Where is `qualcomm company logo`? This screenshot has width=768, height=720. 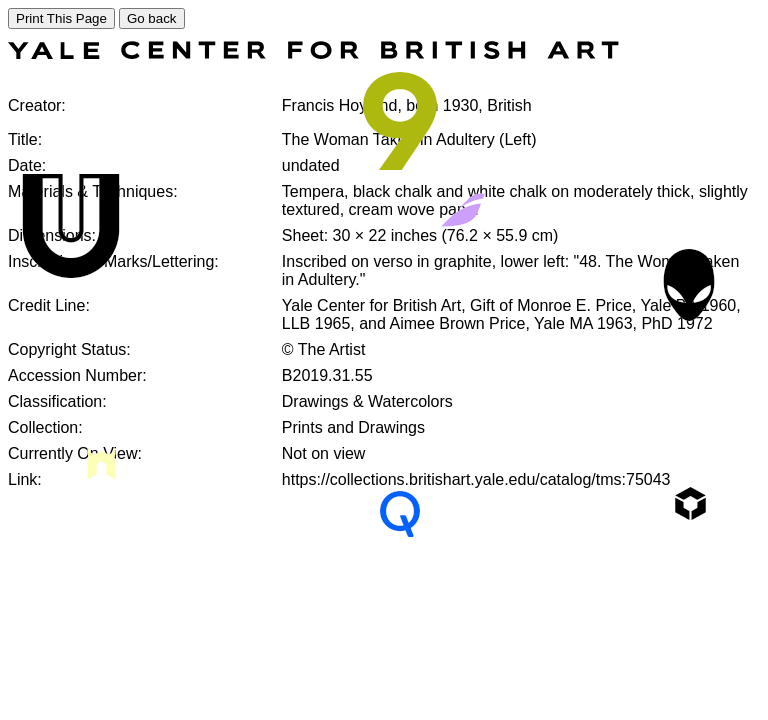
qualcomm company logo is located at coordinates (400, 514).